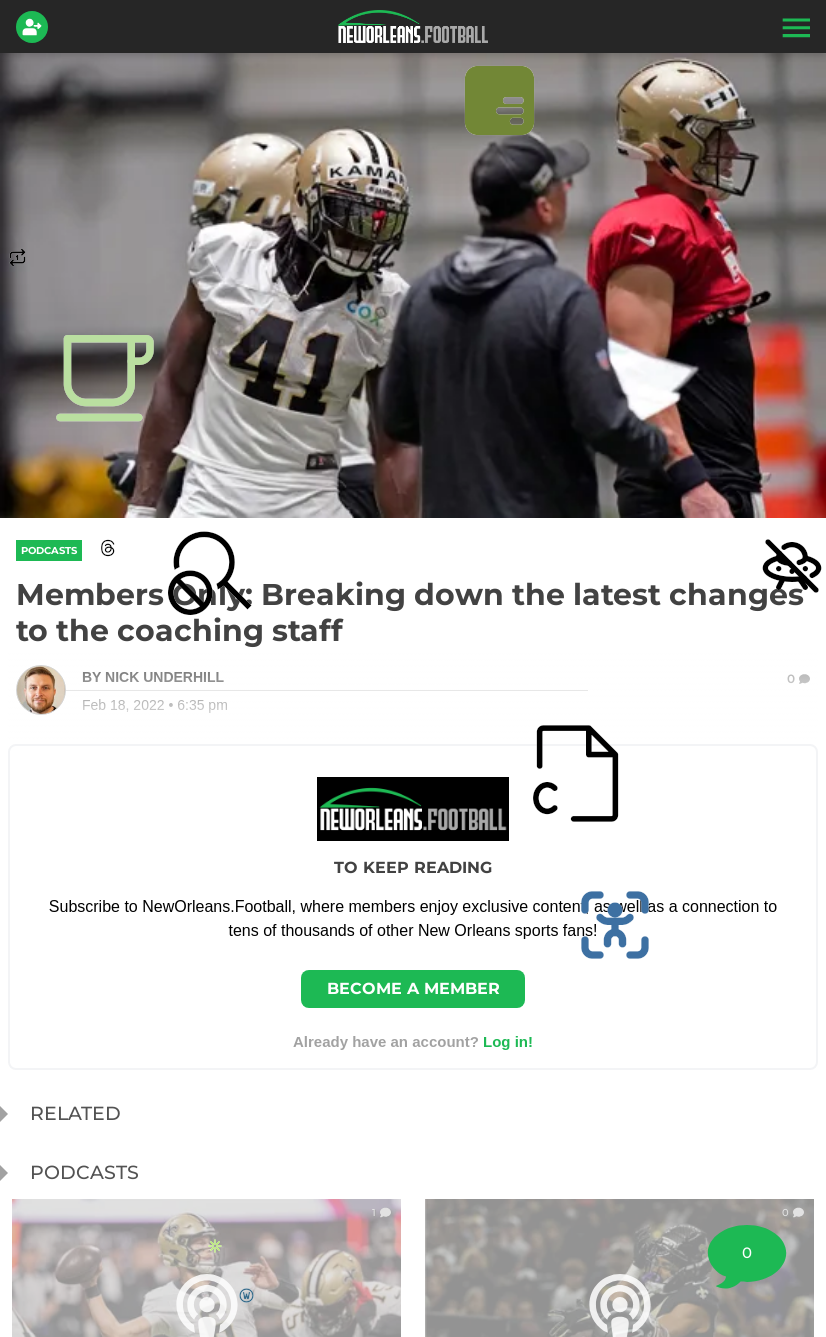 The height and width of the screenshot is (1337, 826). What do you see at coordinates (499, 100) in the screenshot?
I see `align content to bottom-right of container` at bounding box center [499, 100].